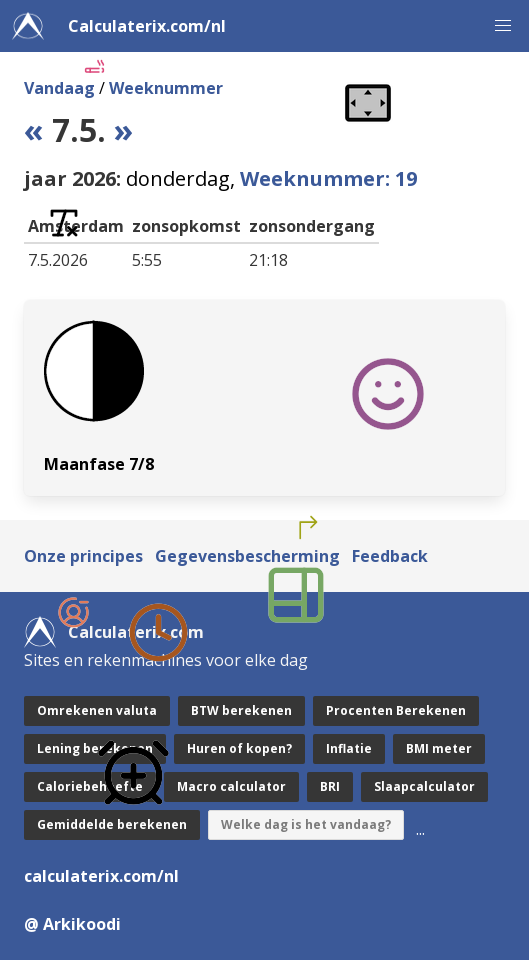 This screenshot has width=529, height=960. What do you see at coordinates (73, 612) in the screenshot?
I see `remove a user from your contacts` at bounding box center [73, 612].